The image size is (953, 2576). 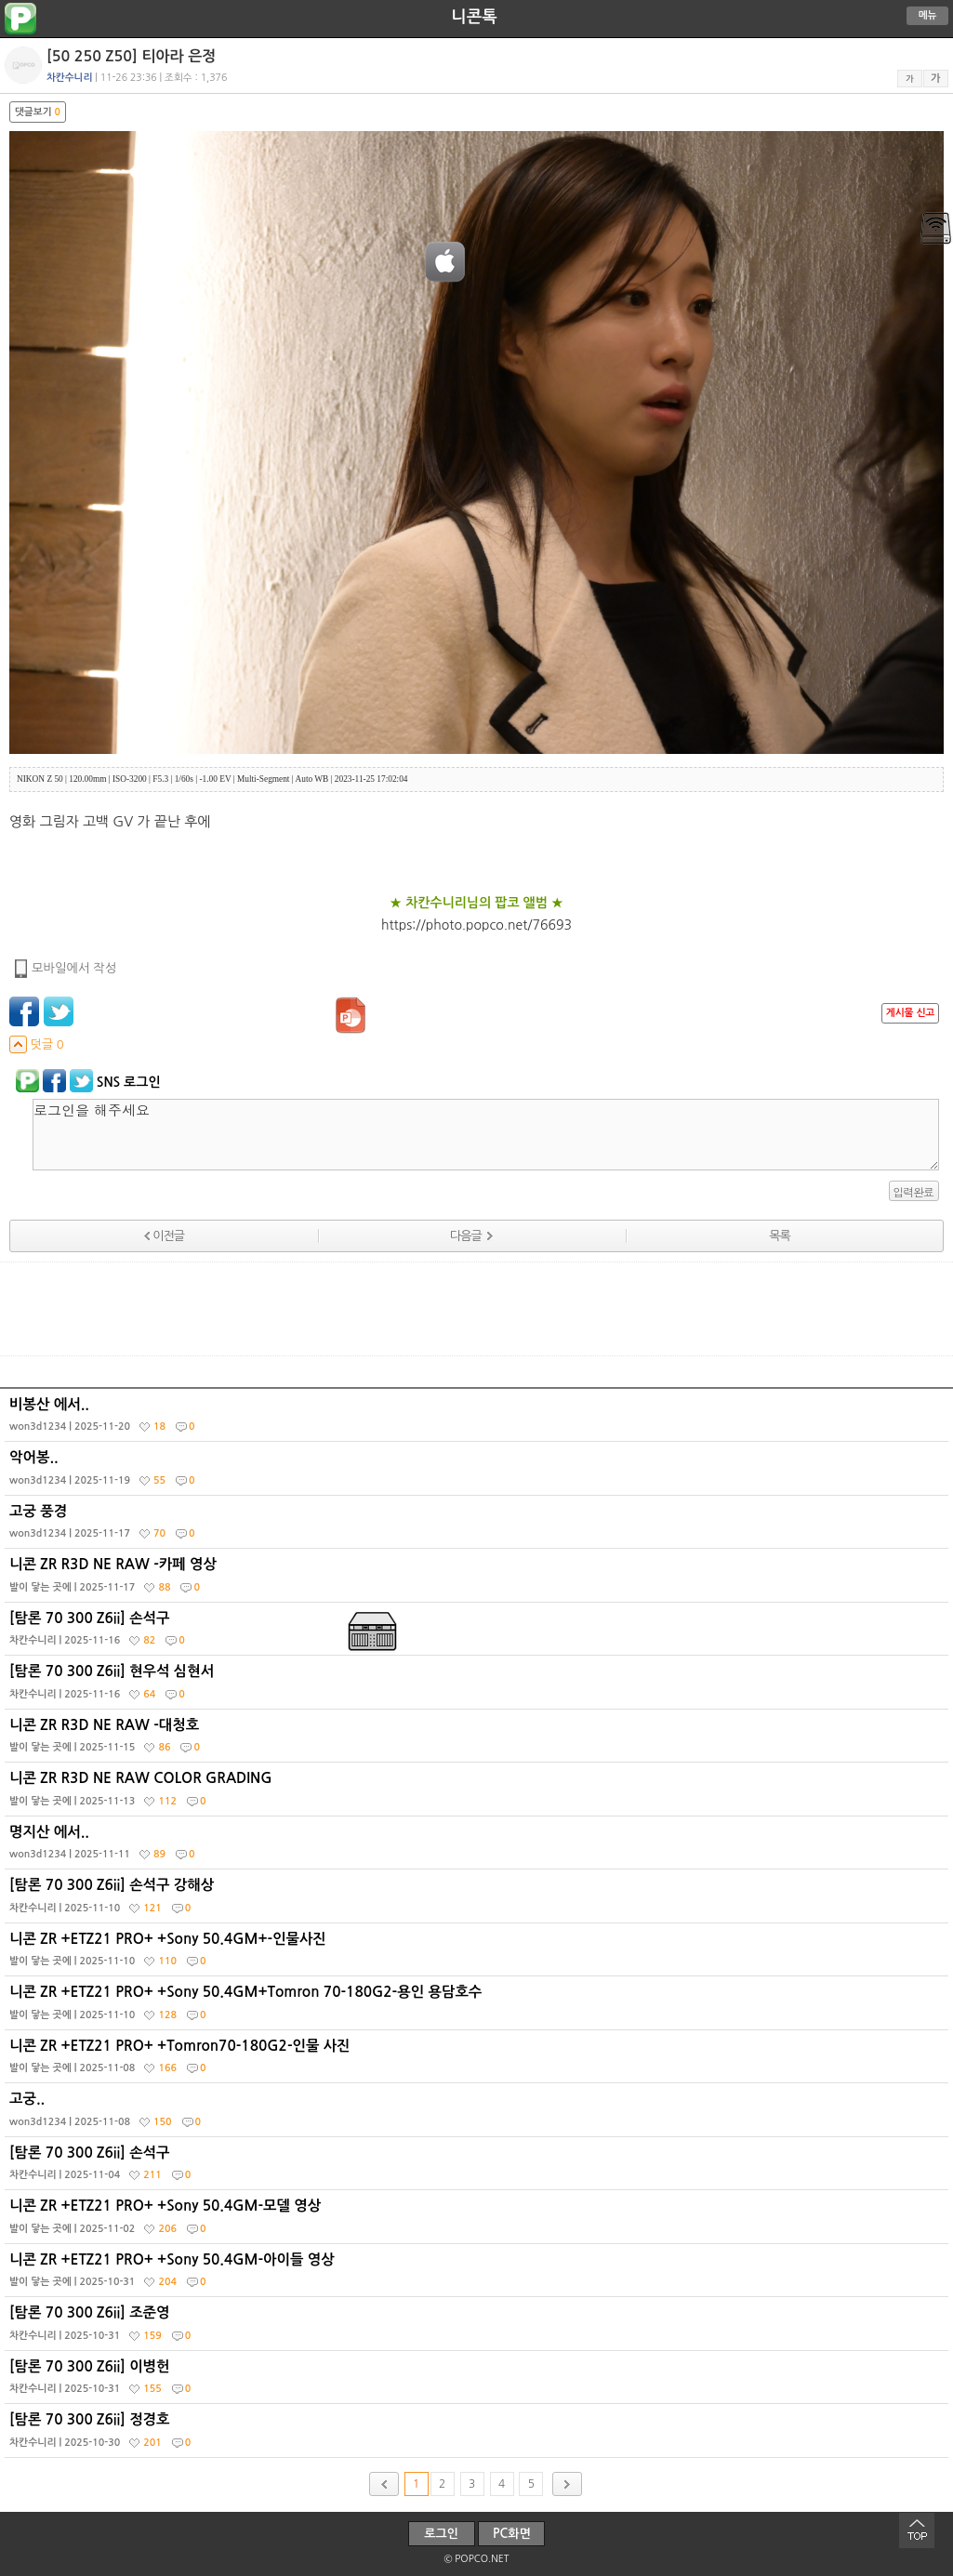 I want to click on access xserve in sidebar, so click(x=372, y=1630).